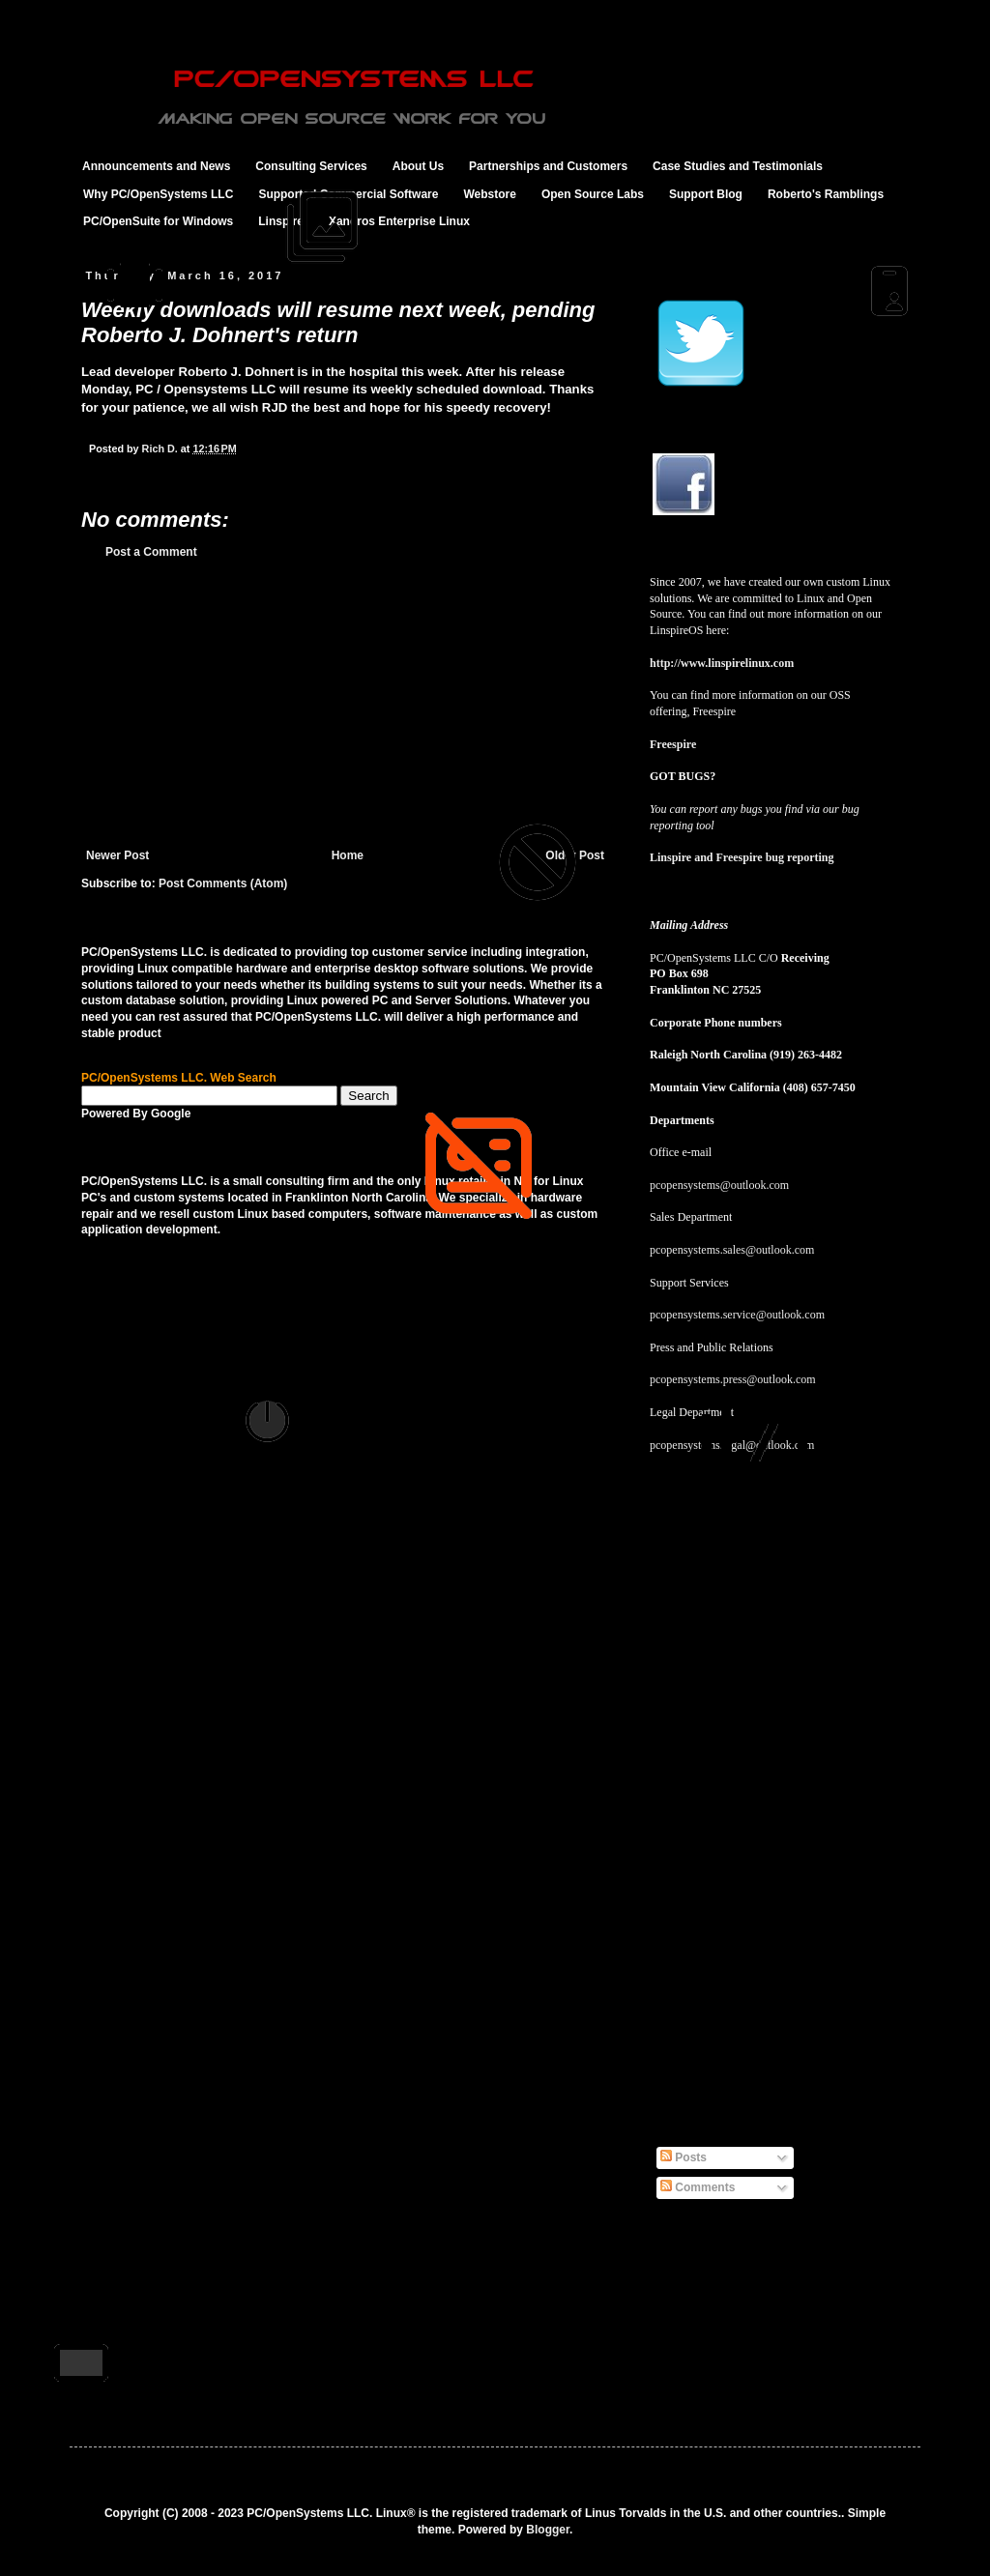  I want to click on filter or sort images in a gallery, so click(322, 226).